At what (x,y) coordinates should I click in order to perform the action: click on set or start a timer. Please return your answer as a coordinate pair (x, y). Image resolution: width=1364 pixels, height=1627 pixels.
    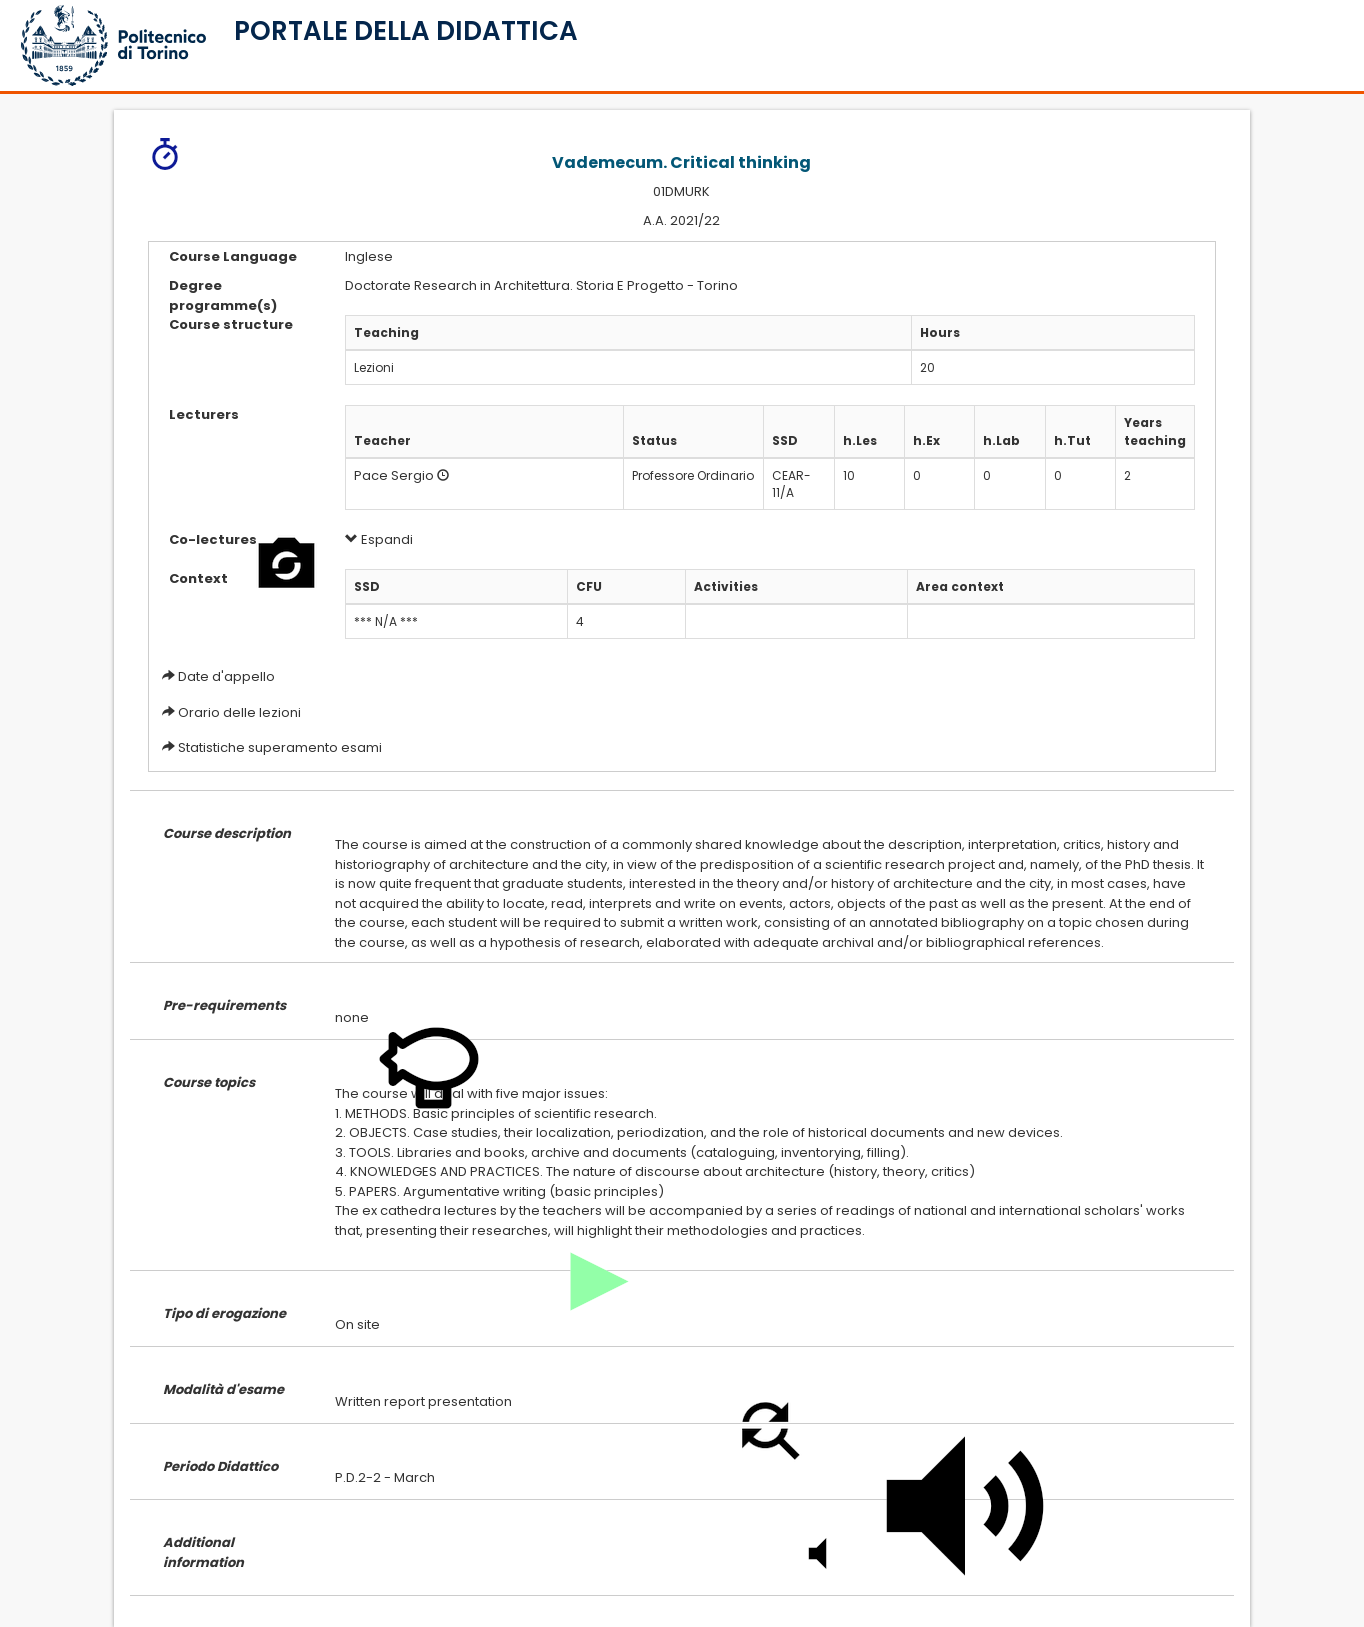
    Looking at the image, I should click on (165, 154).